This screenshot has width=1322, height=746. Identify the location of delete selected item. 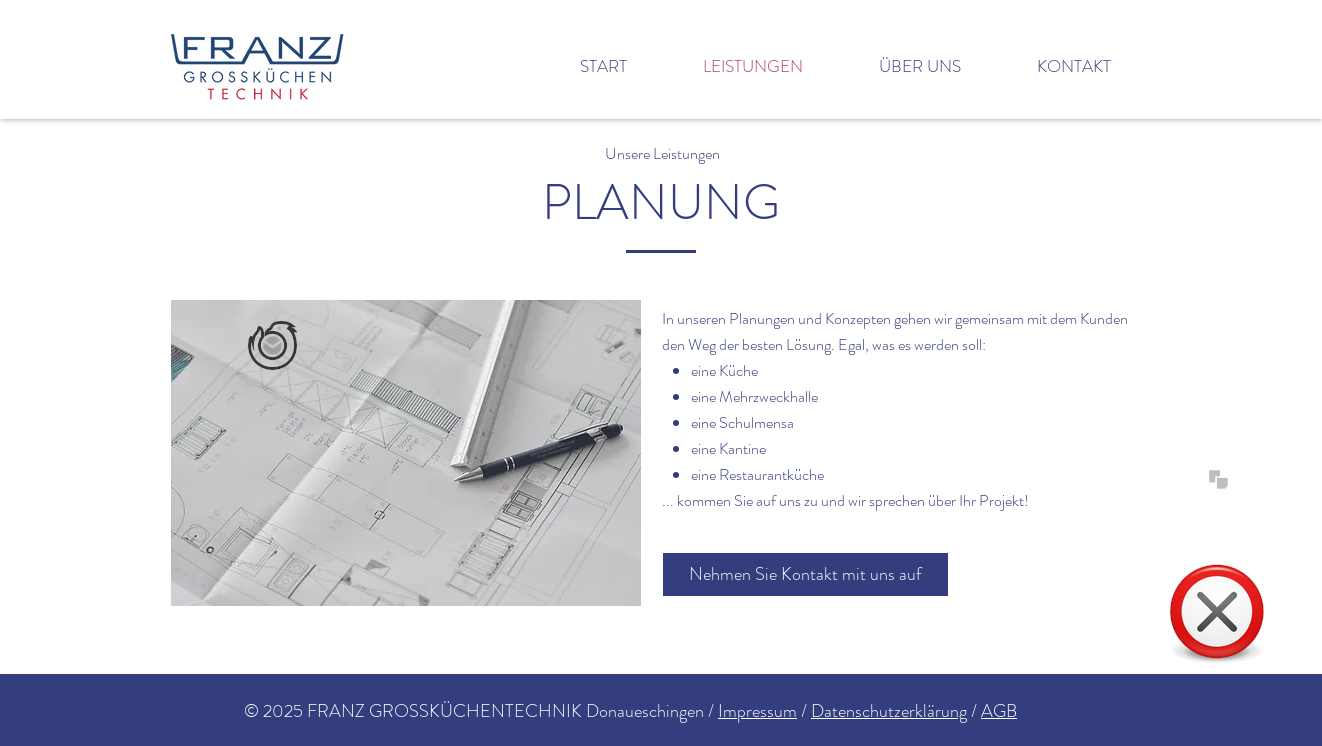
(1219, 612).